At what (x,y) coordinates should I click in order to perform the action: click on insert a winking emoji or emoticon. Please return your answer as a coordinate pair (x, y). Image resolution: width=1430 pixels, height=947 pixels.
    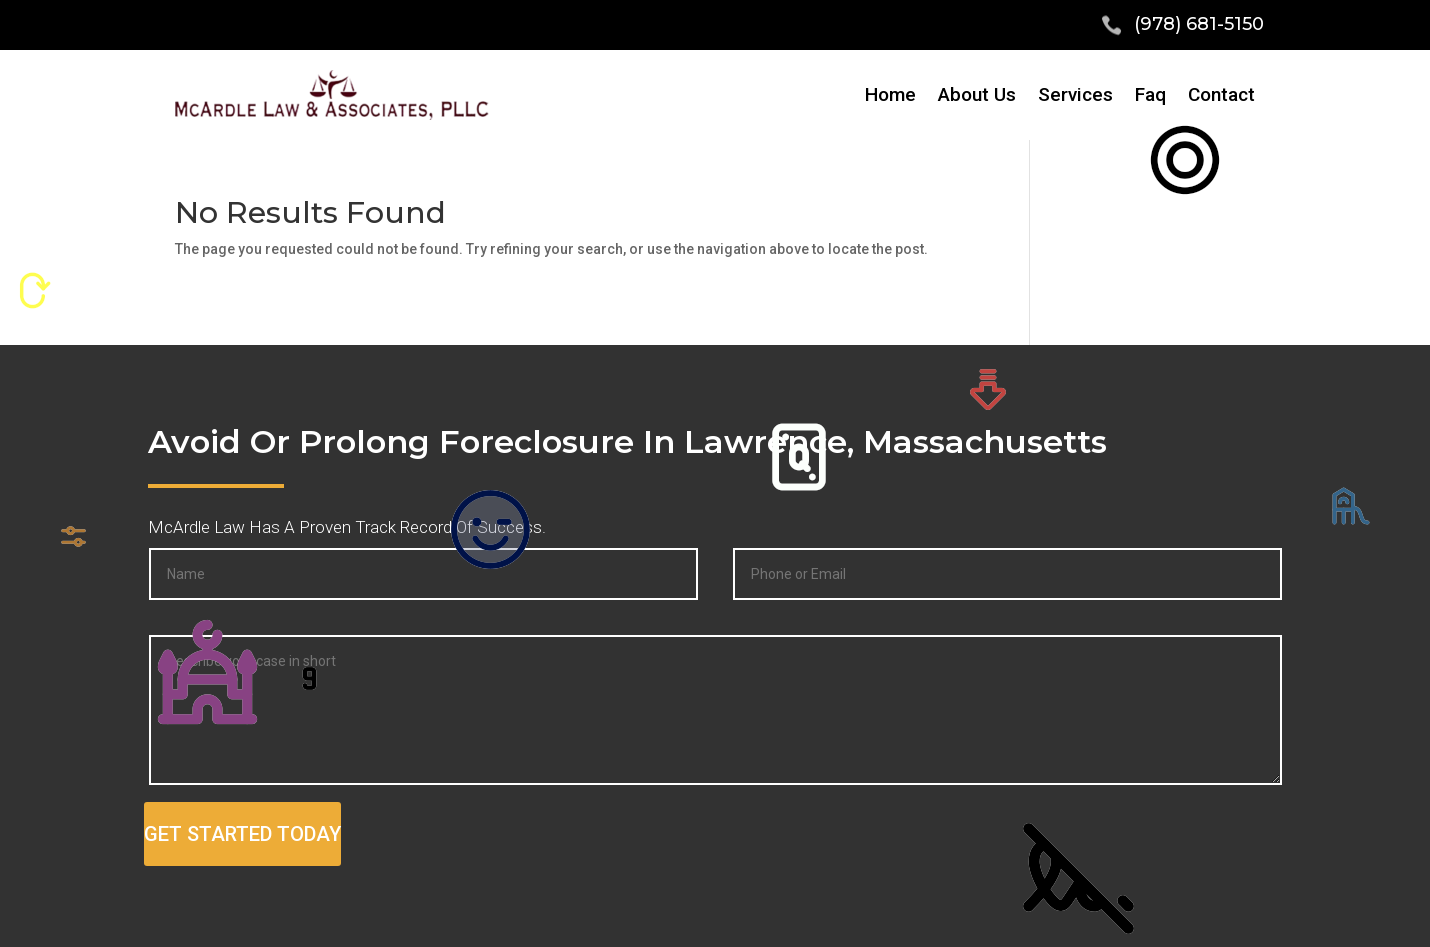
    Looking at the image, I should click on (490, 529).